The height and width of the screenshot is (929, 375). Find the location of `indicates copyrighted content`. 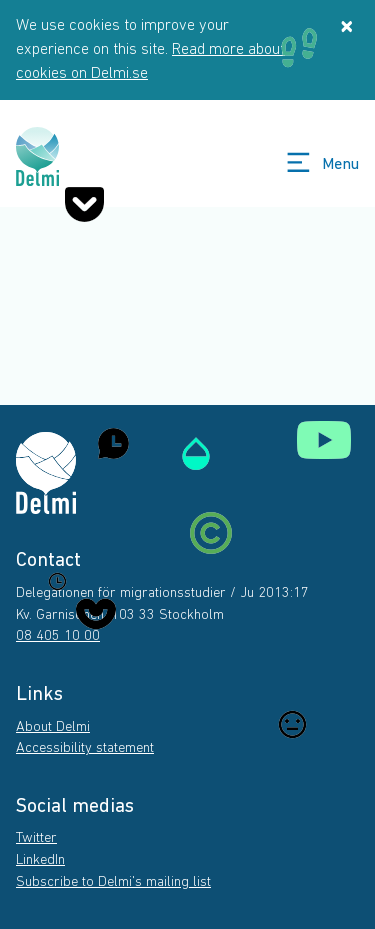

indicates copyrighted content is located at coordinates (211, 533).